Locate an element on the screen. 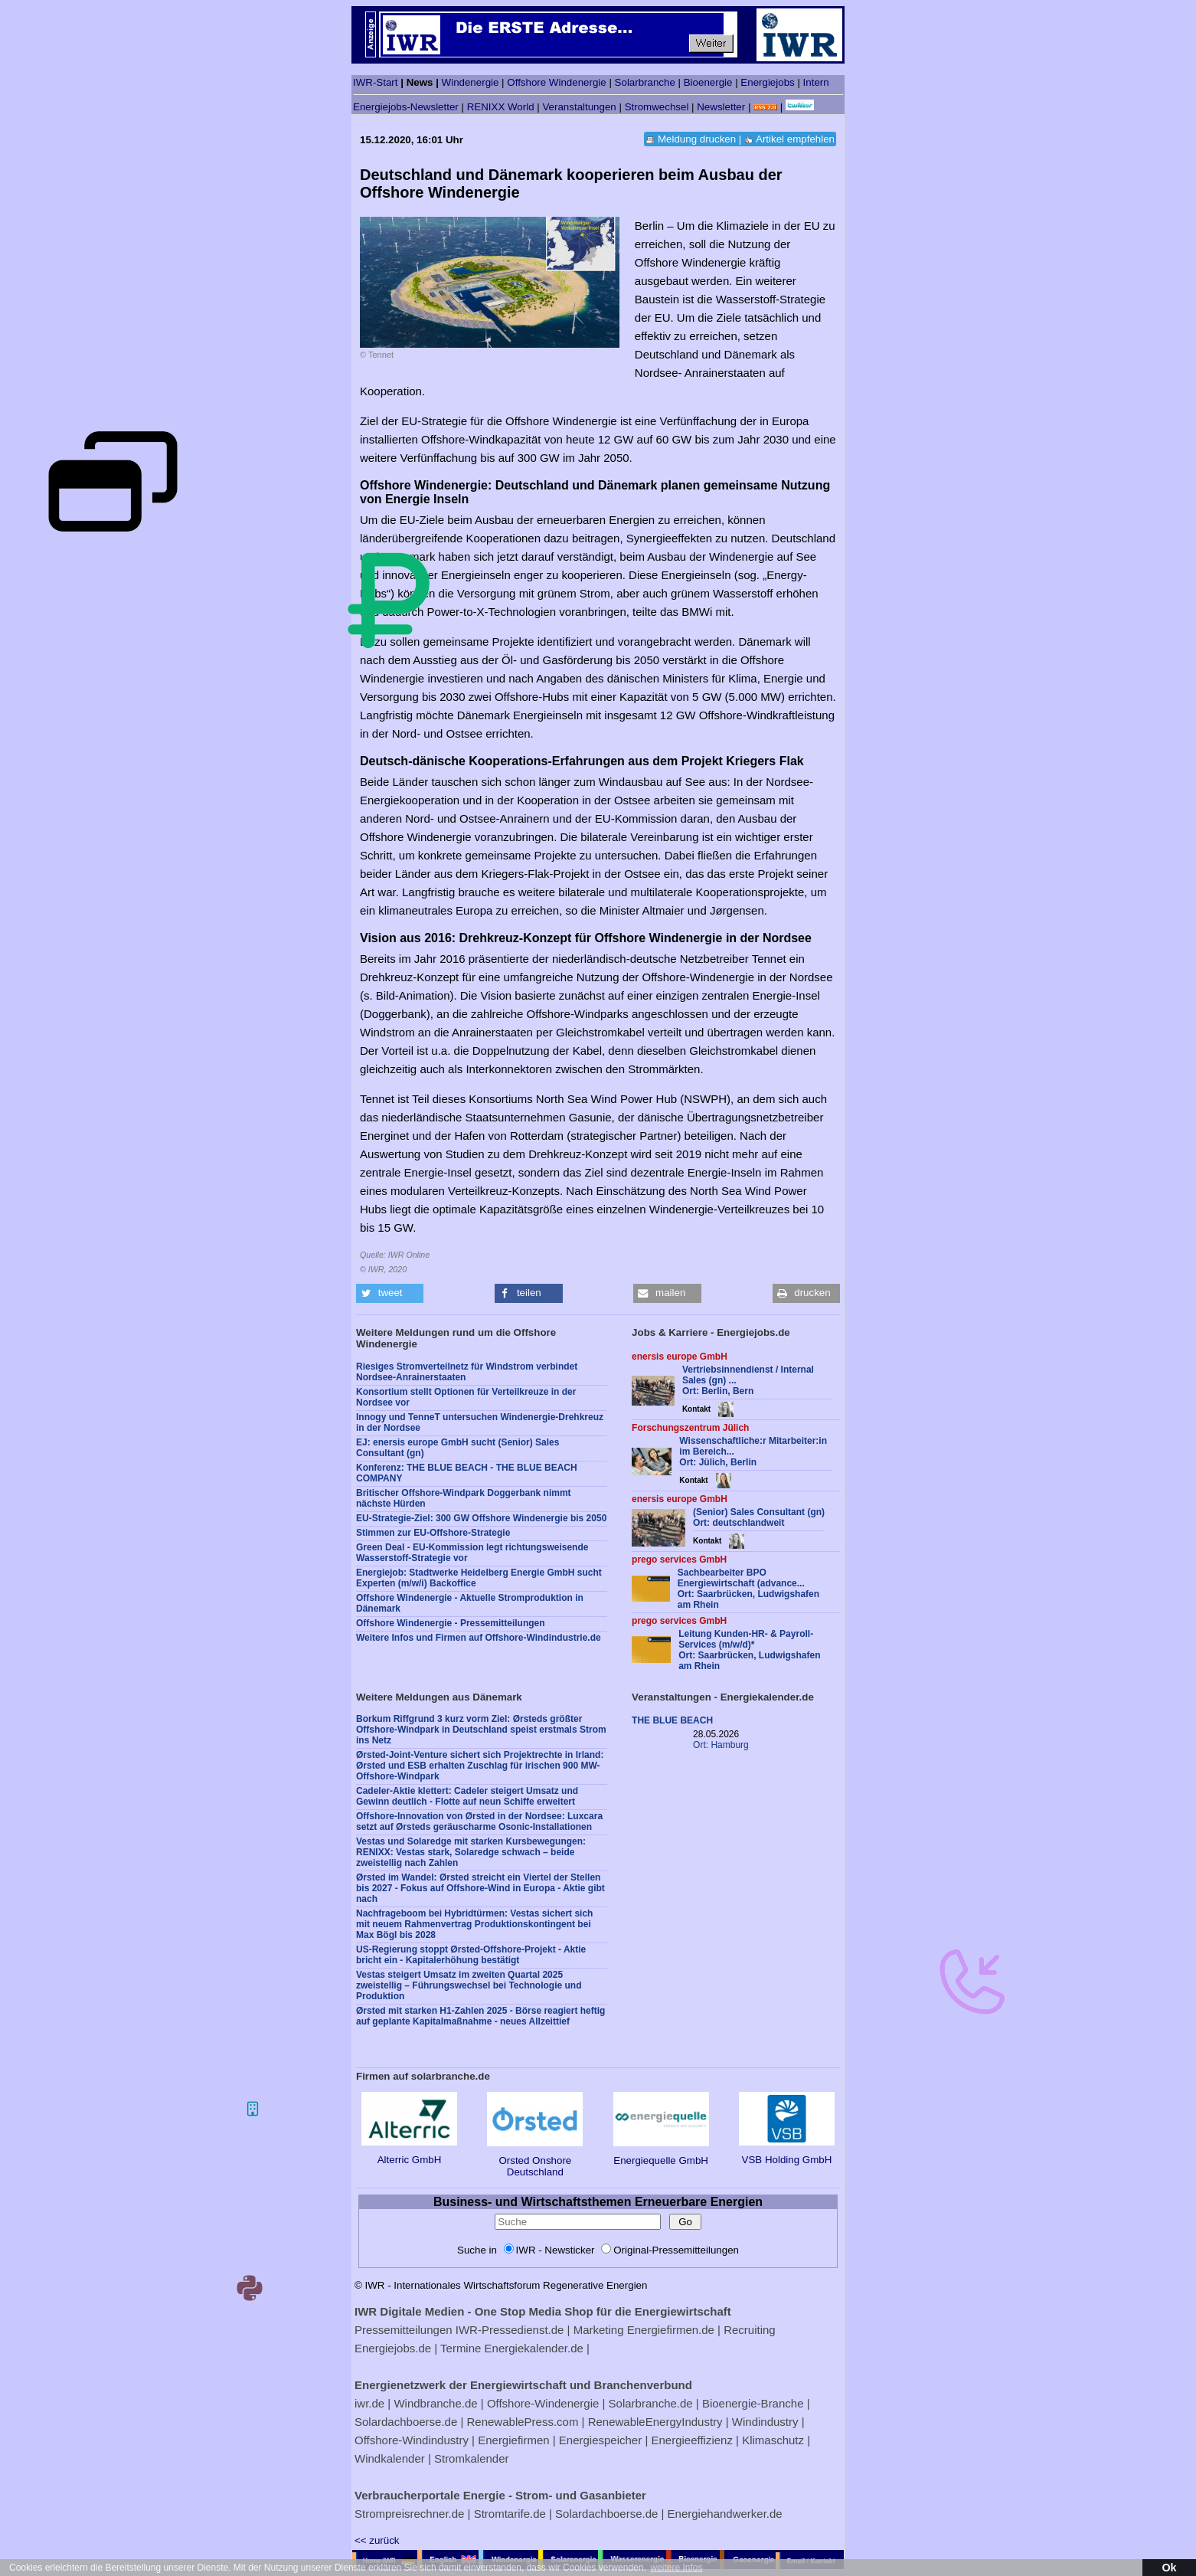 Image resolution: width=1196 pixels, height=2576 pixels. restore window to previous size is located at coordinates (113, 481).